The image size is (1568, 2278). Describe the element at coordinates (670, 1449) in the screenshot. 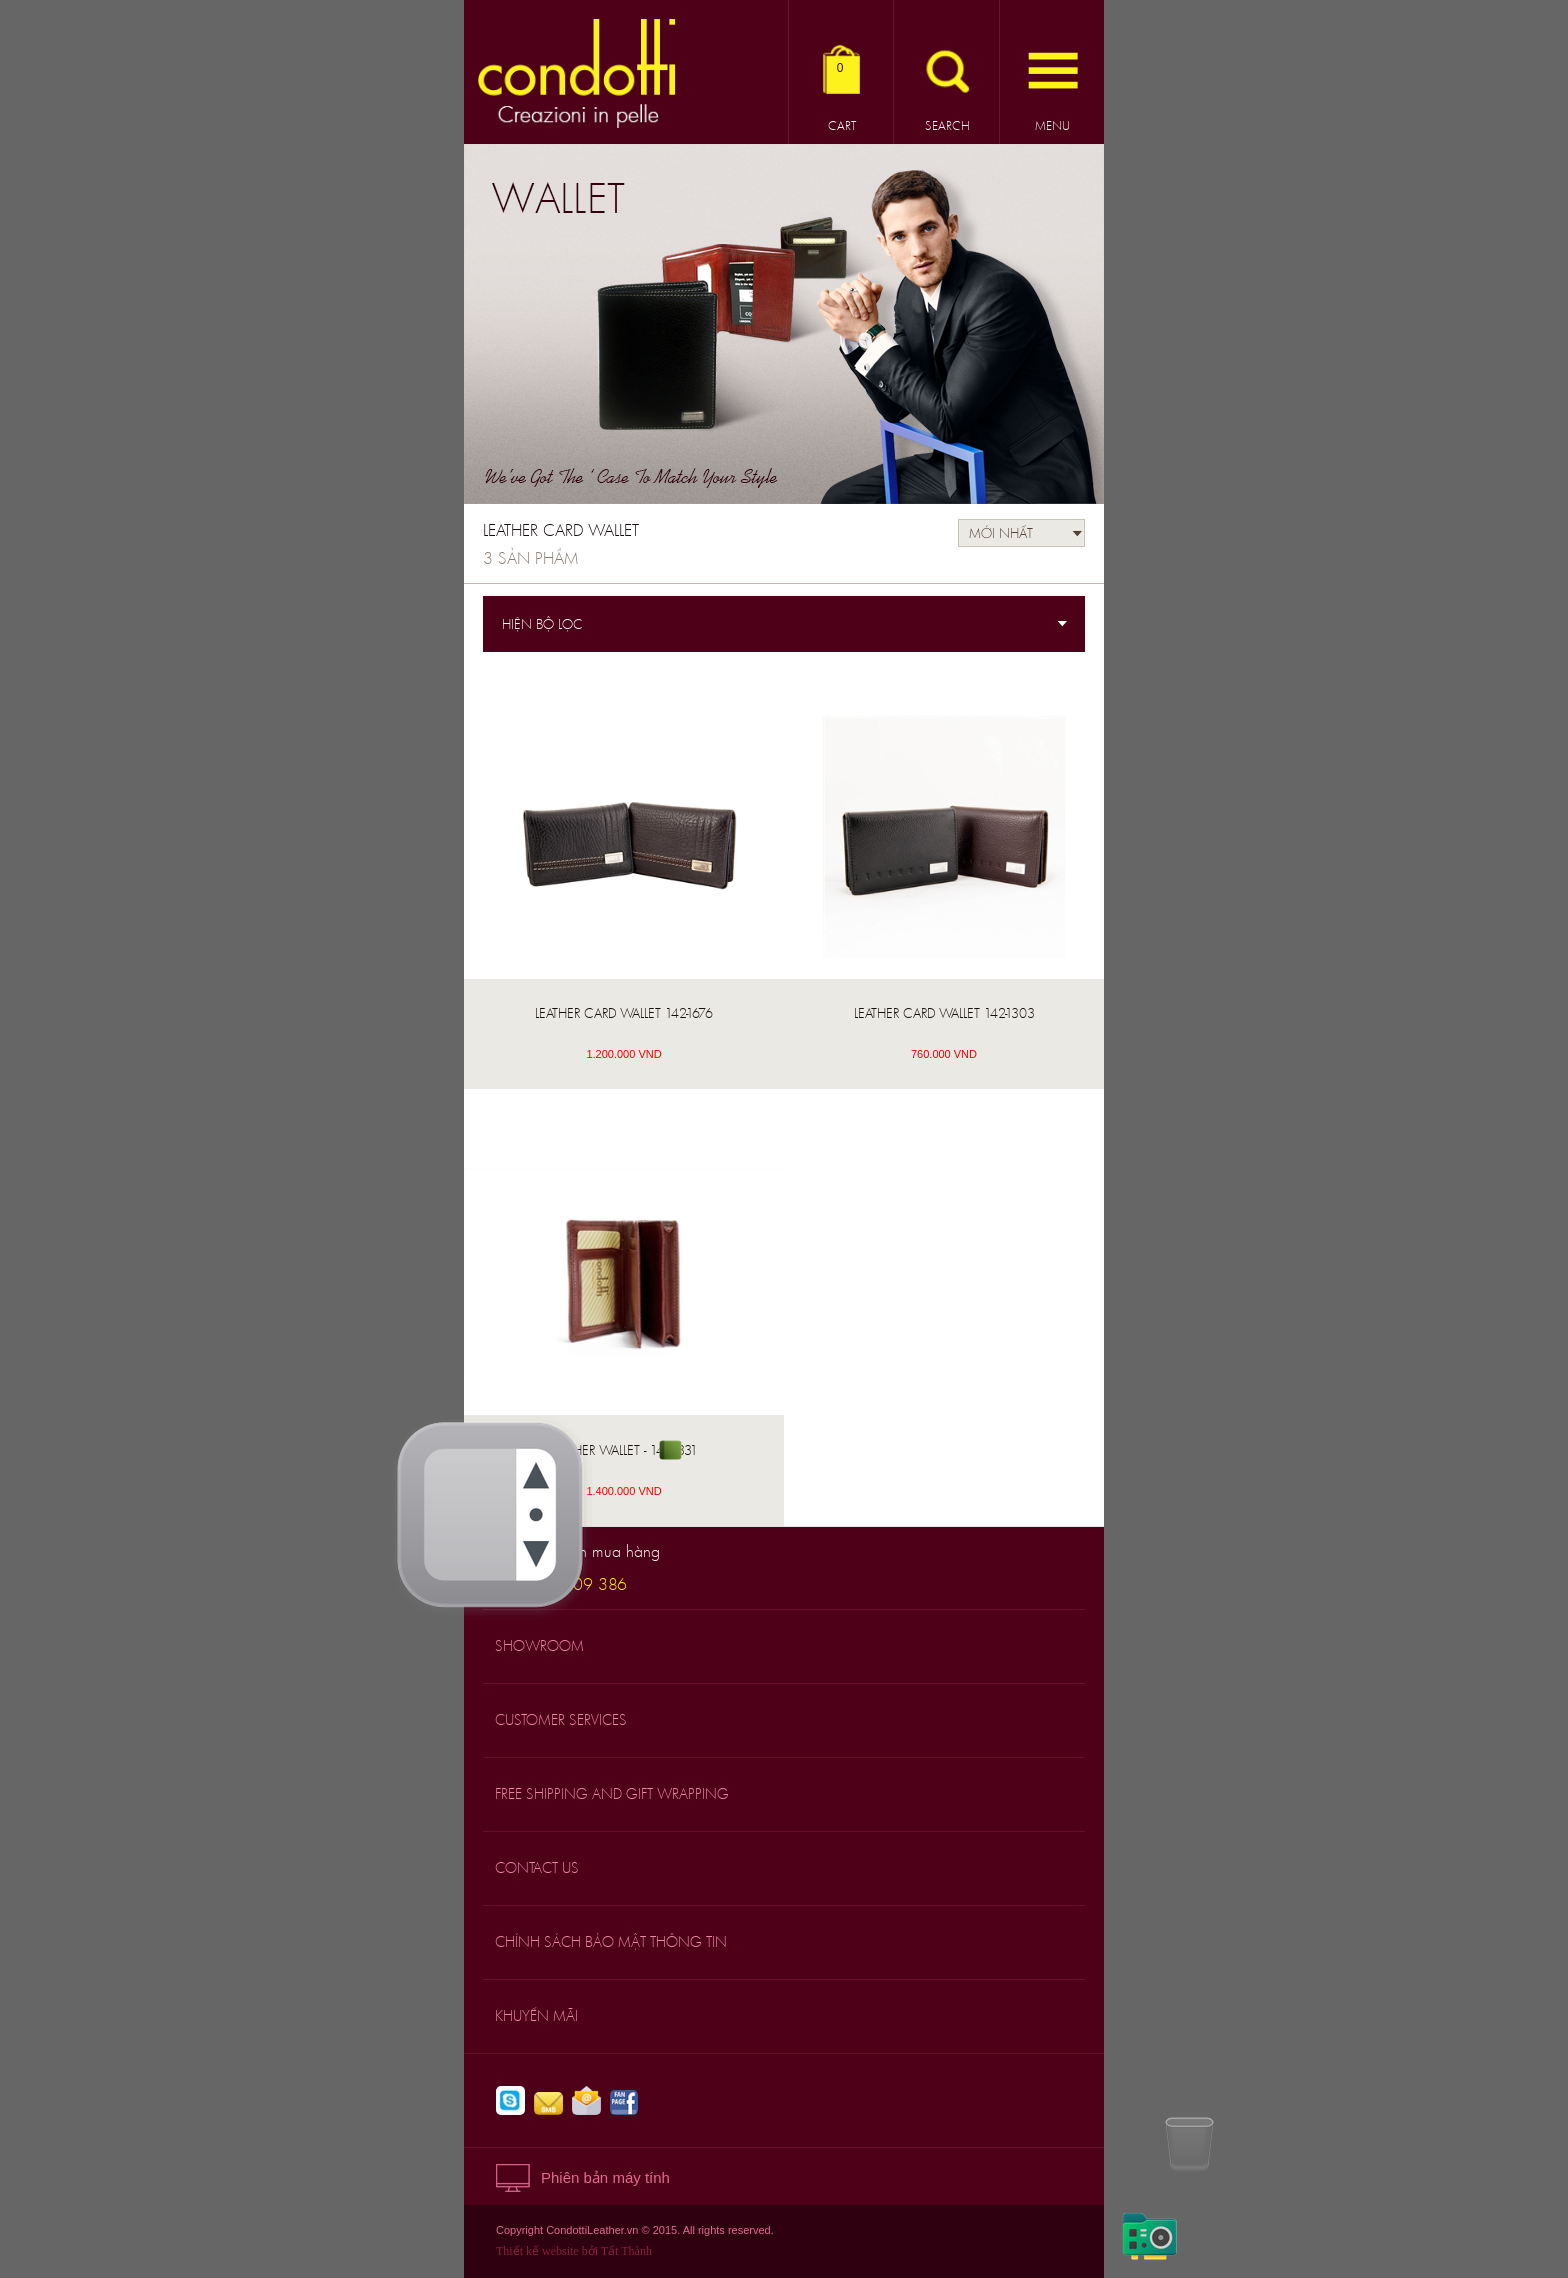

I see `access your desktop folder` at that location.